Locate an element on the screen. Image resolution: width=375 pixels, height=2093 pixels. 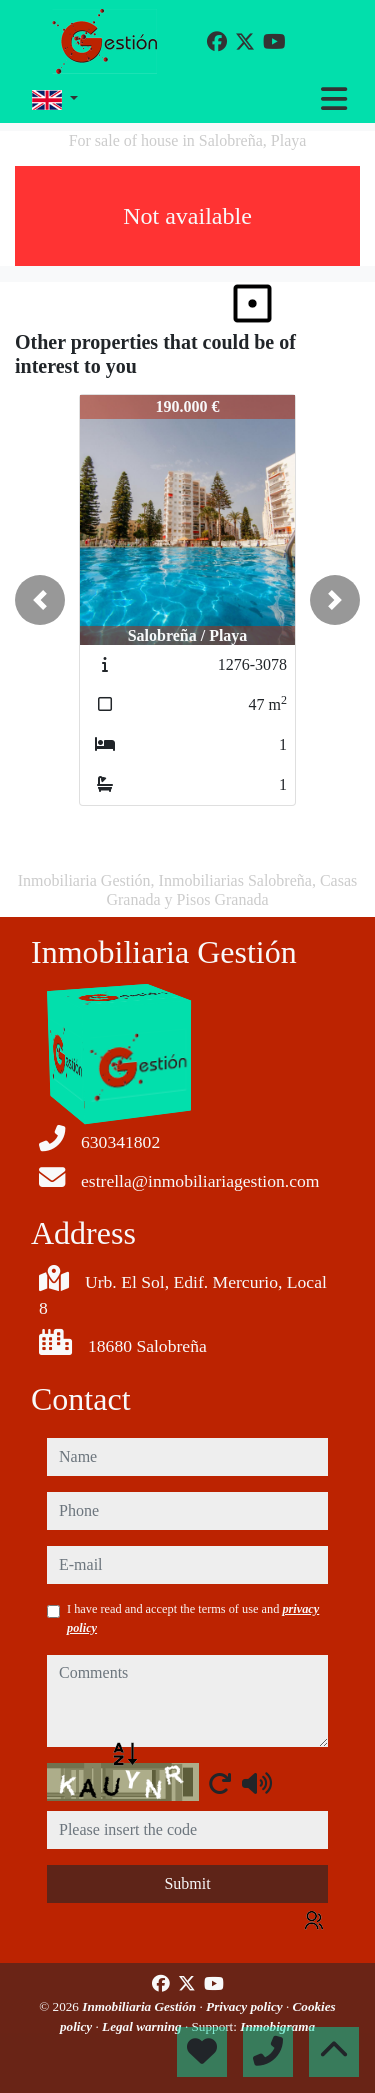
view group members is located at coordinates (313, 1920).